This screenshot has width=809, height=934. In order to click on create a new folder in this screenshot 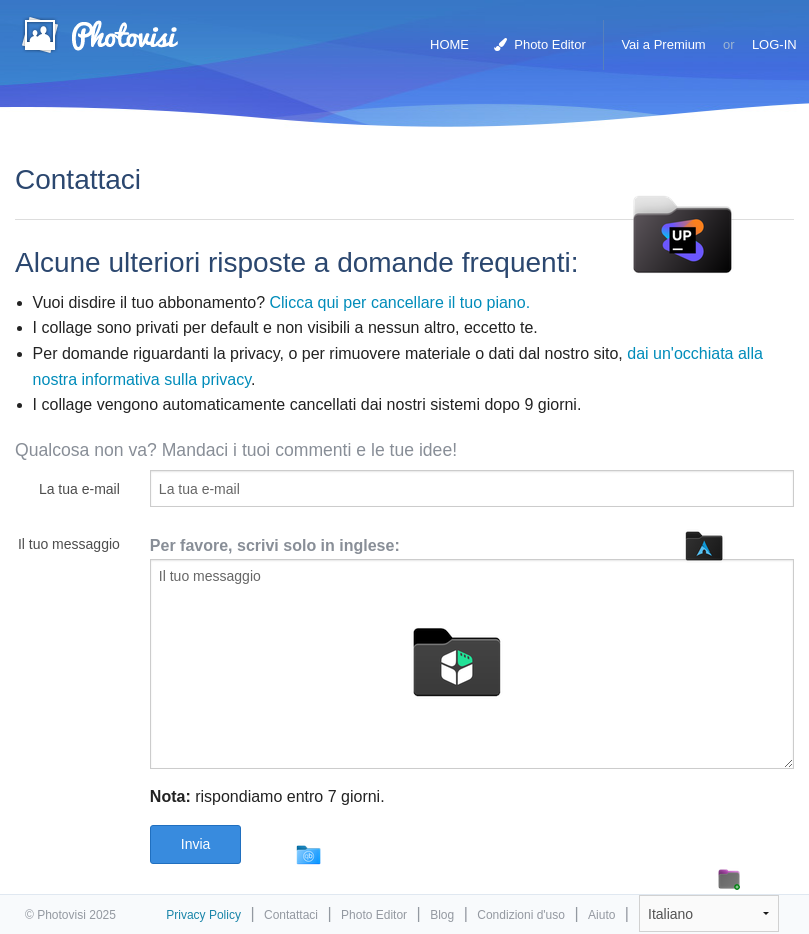, I will do `click(729, 879)`.